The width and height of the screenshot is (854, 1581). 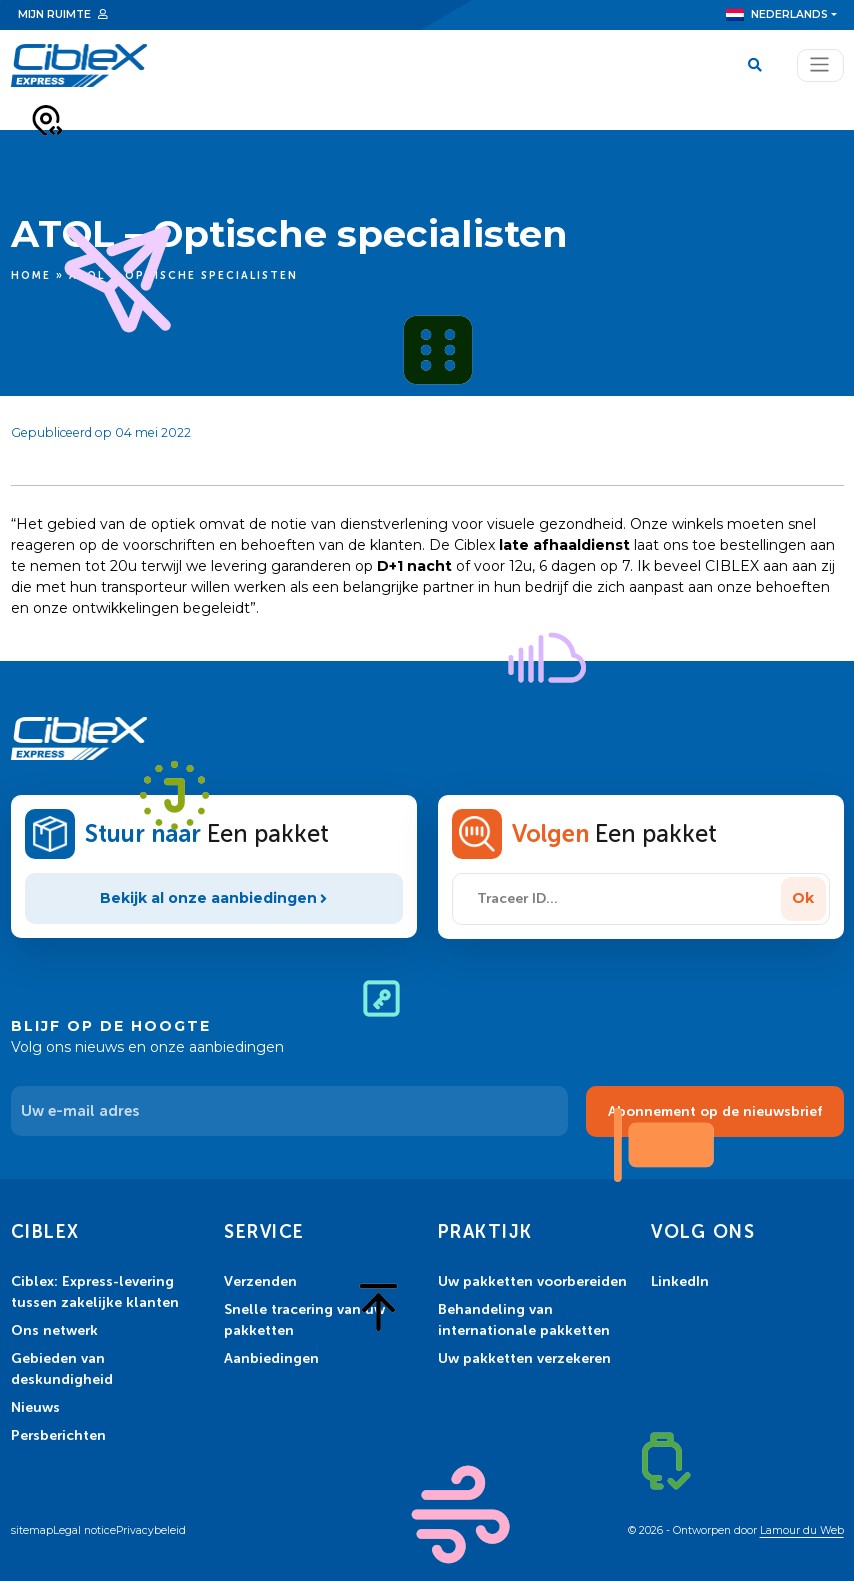 I want to click on align content to the left edge, so click(x=662, y=1145).